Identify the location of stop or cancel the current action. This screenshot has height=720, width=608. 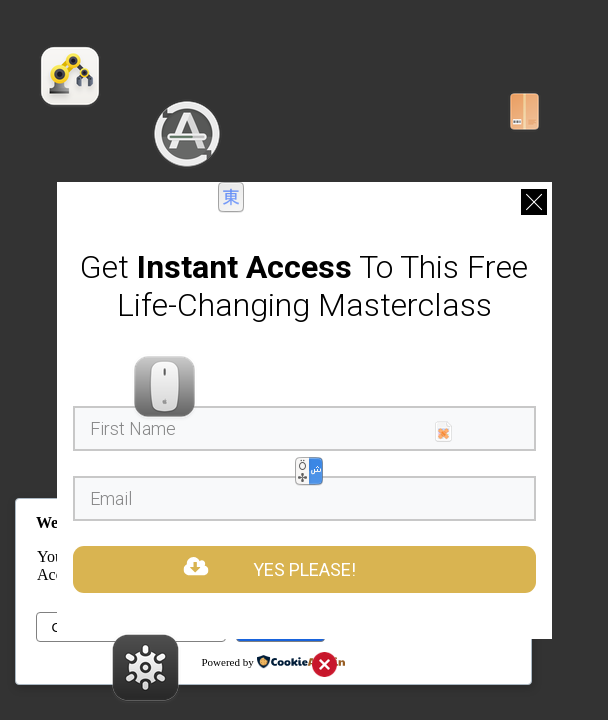
(324, 664).